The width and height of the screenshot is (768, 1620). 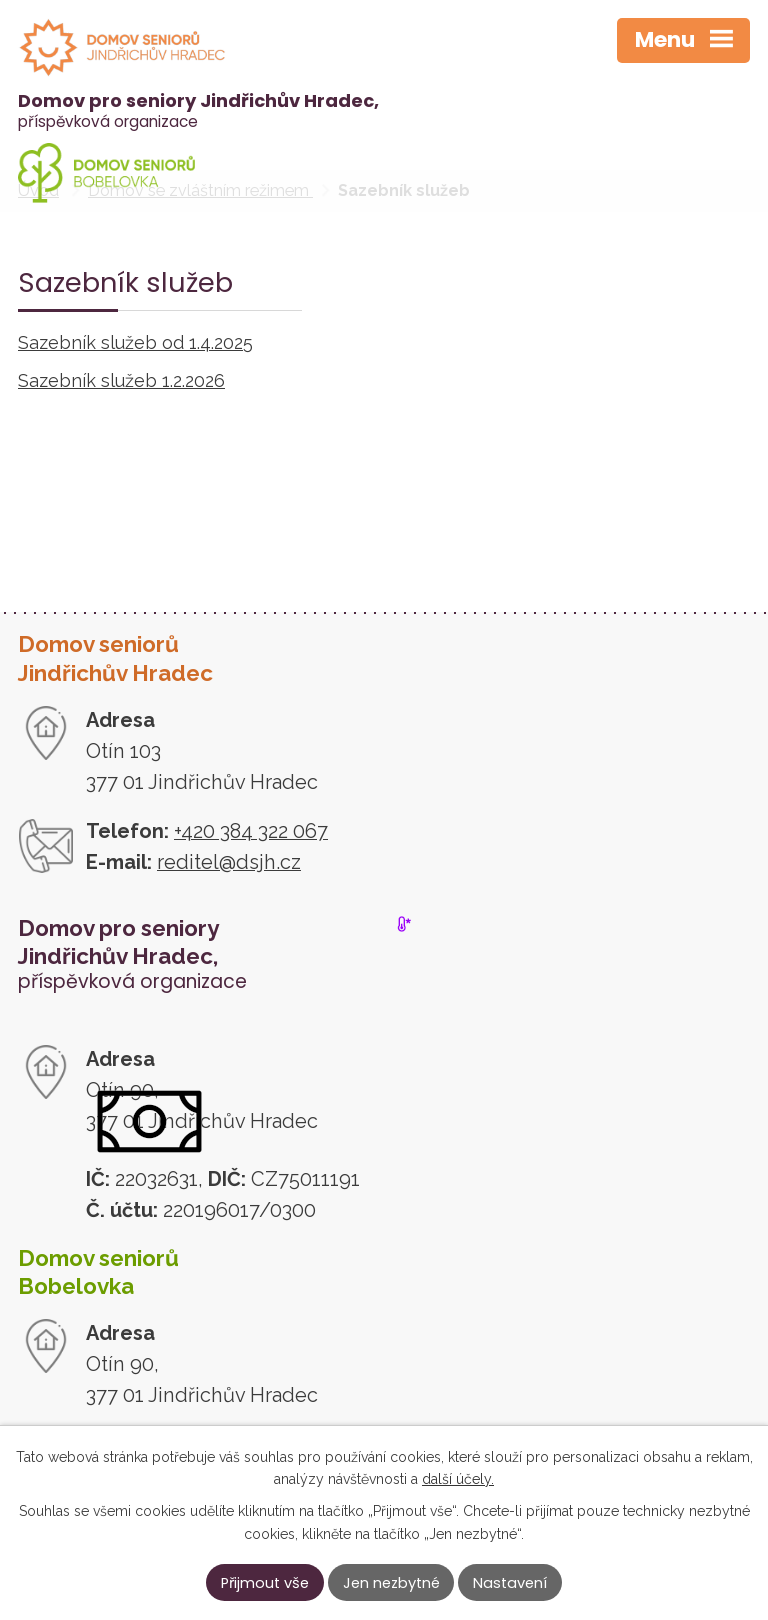 I want to click on view your account balance, so click(x=149, y=1121).